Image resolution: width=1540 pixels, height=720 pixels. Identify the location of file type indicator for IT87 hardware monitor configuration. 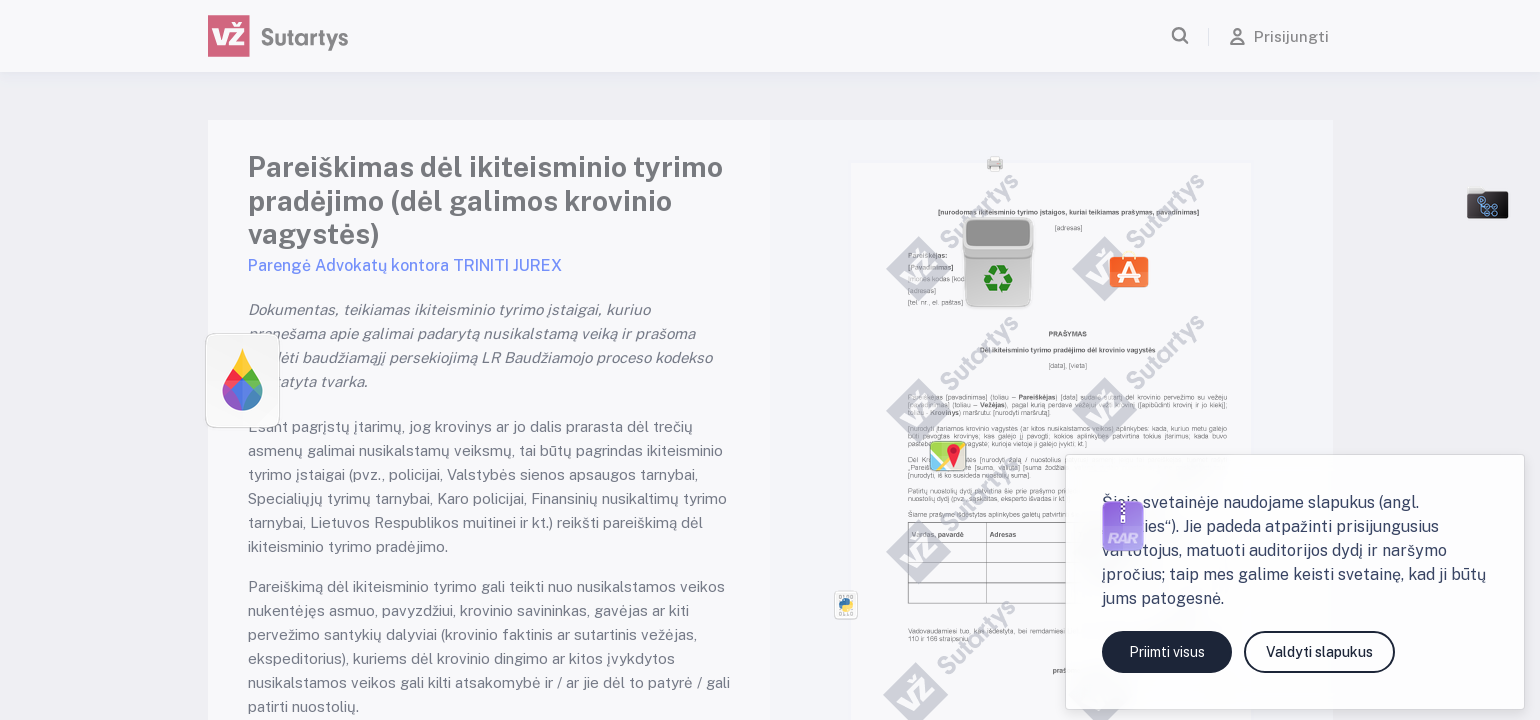
(242, 380).